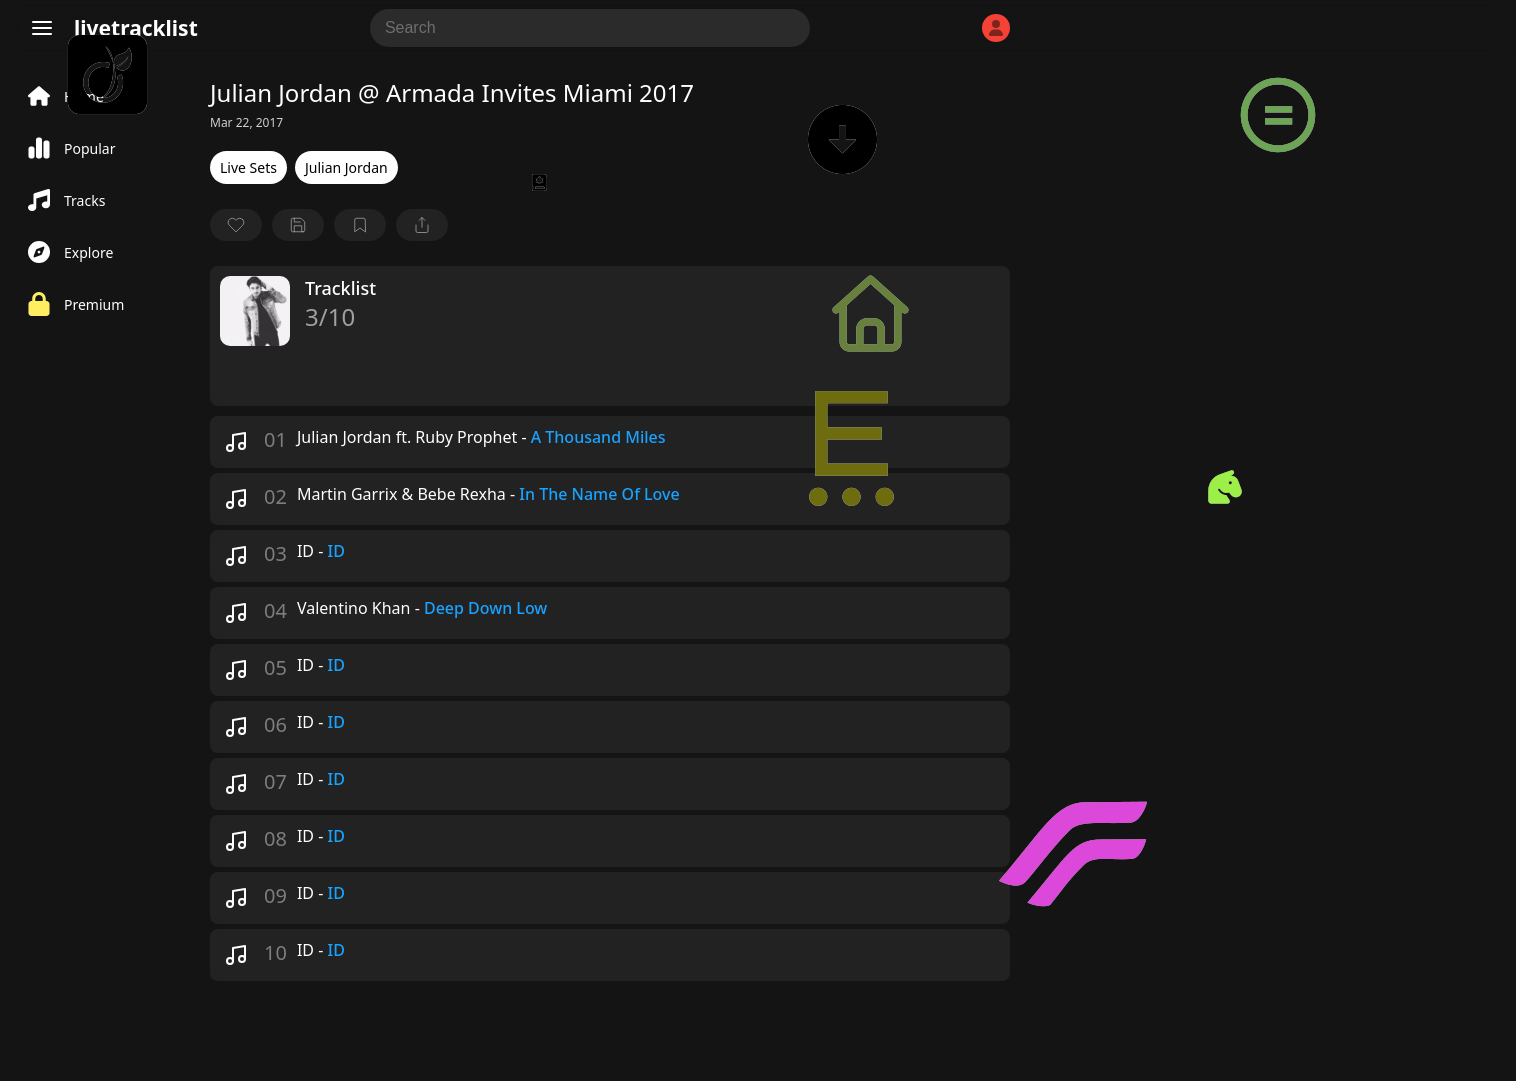 This screenshot has width=1516, height=1081. What do you see at coordinates (842, 139) in the screenshot?
I see `download file or content` at bounding box center [842, 139].